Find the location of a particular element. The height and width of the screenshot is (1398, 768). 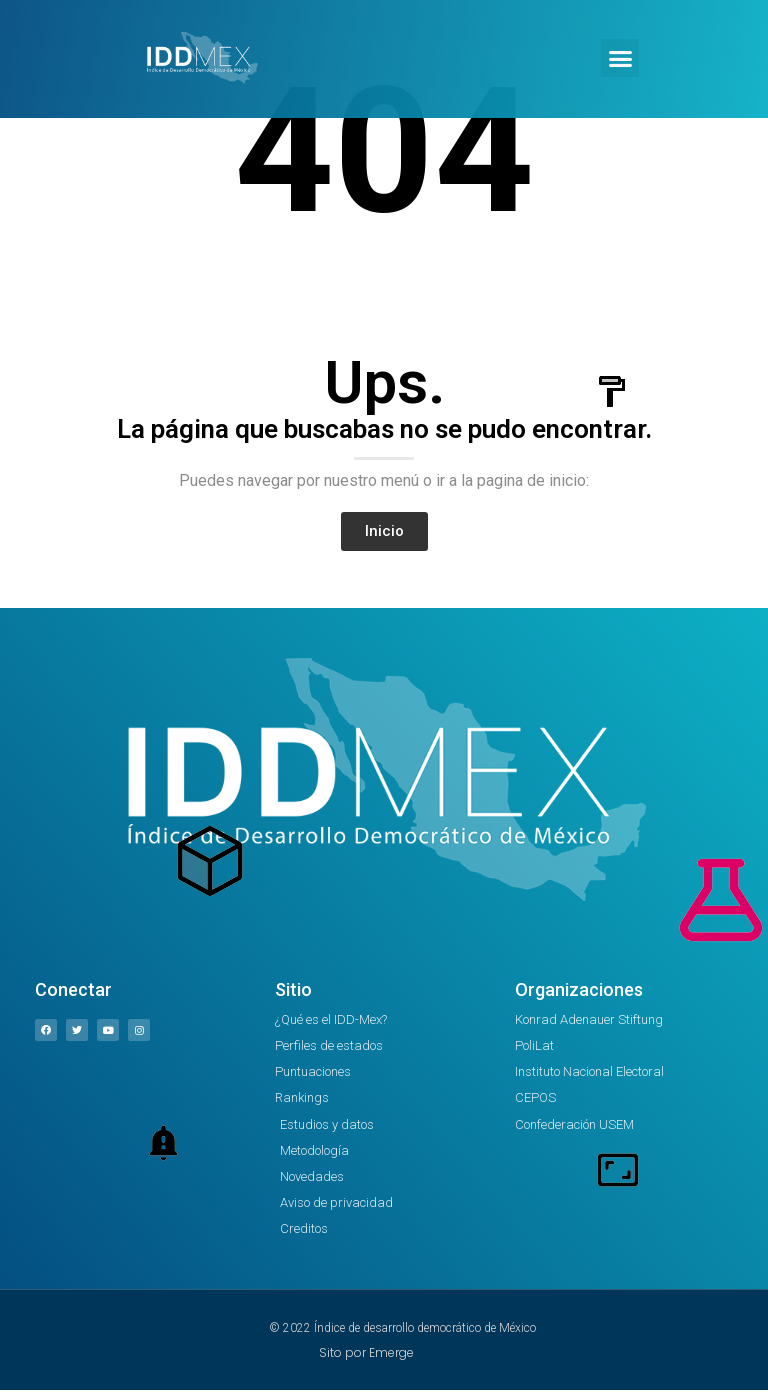

access experimental or beta features is located at coordinates (721, 900).